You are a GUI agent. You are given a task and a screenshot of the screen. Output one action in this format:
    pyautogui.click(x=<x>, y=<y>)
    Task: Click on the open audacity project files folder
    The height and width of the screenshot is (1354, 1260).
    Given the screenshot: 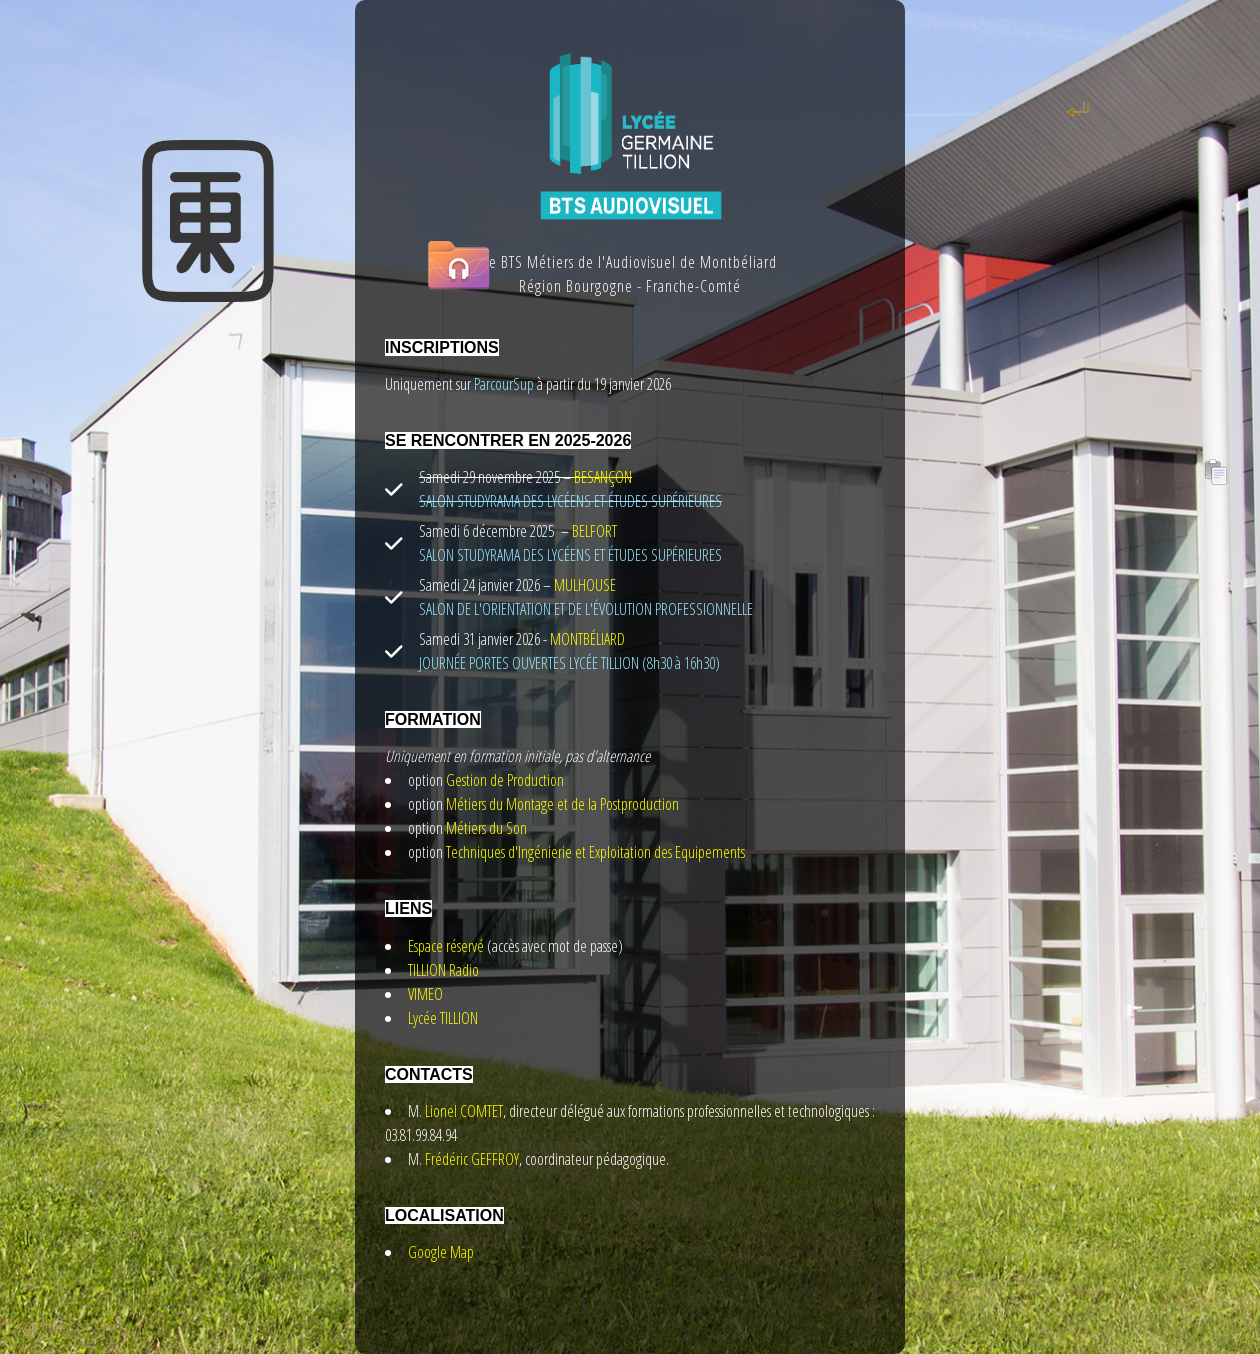 What is the action you would take?
    pyautogui.click(x=458, y=266)
    